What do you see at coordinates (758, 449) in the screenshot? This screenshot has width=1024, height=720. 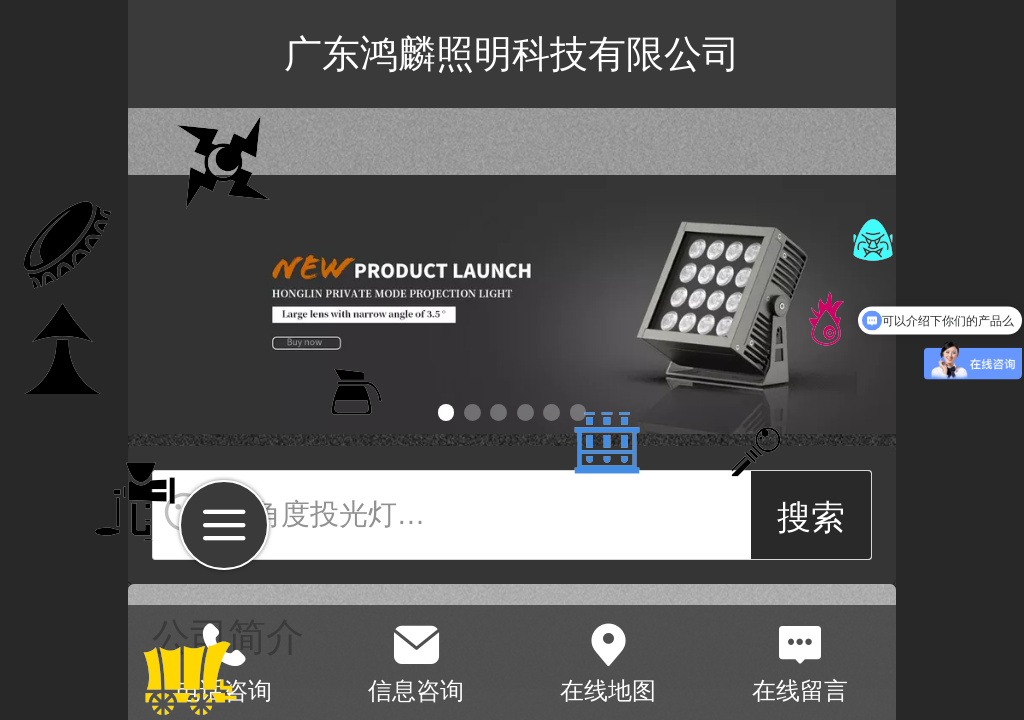 I see `cast a spell or use magic ability` at bounding box center [758, 449].